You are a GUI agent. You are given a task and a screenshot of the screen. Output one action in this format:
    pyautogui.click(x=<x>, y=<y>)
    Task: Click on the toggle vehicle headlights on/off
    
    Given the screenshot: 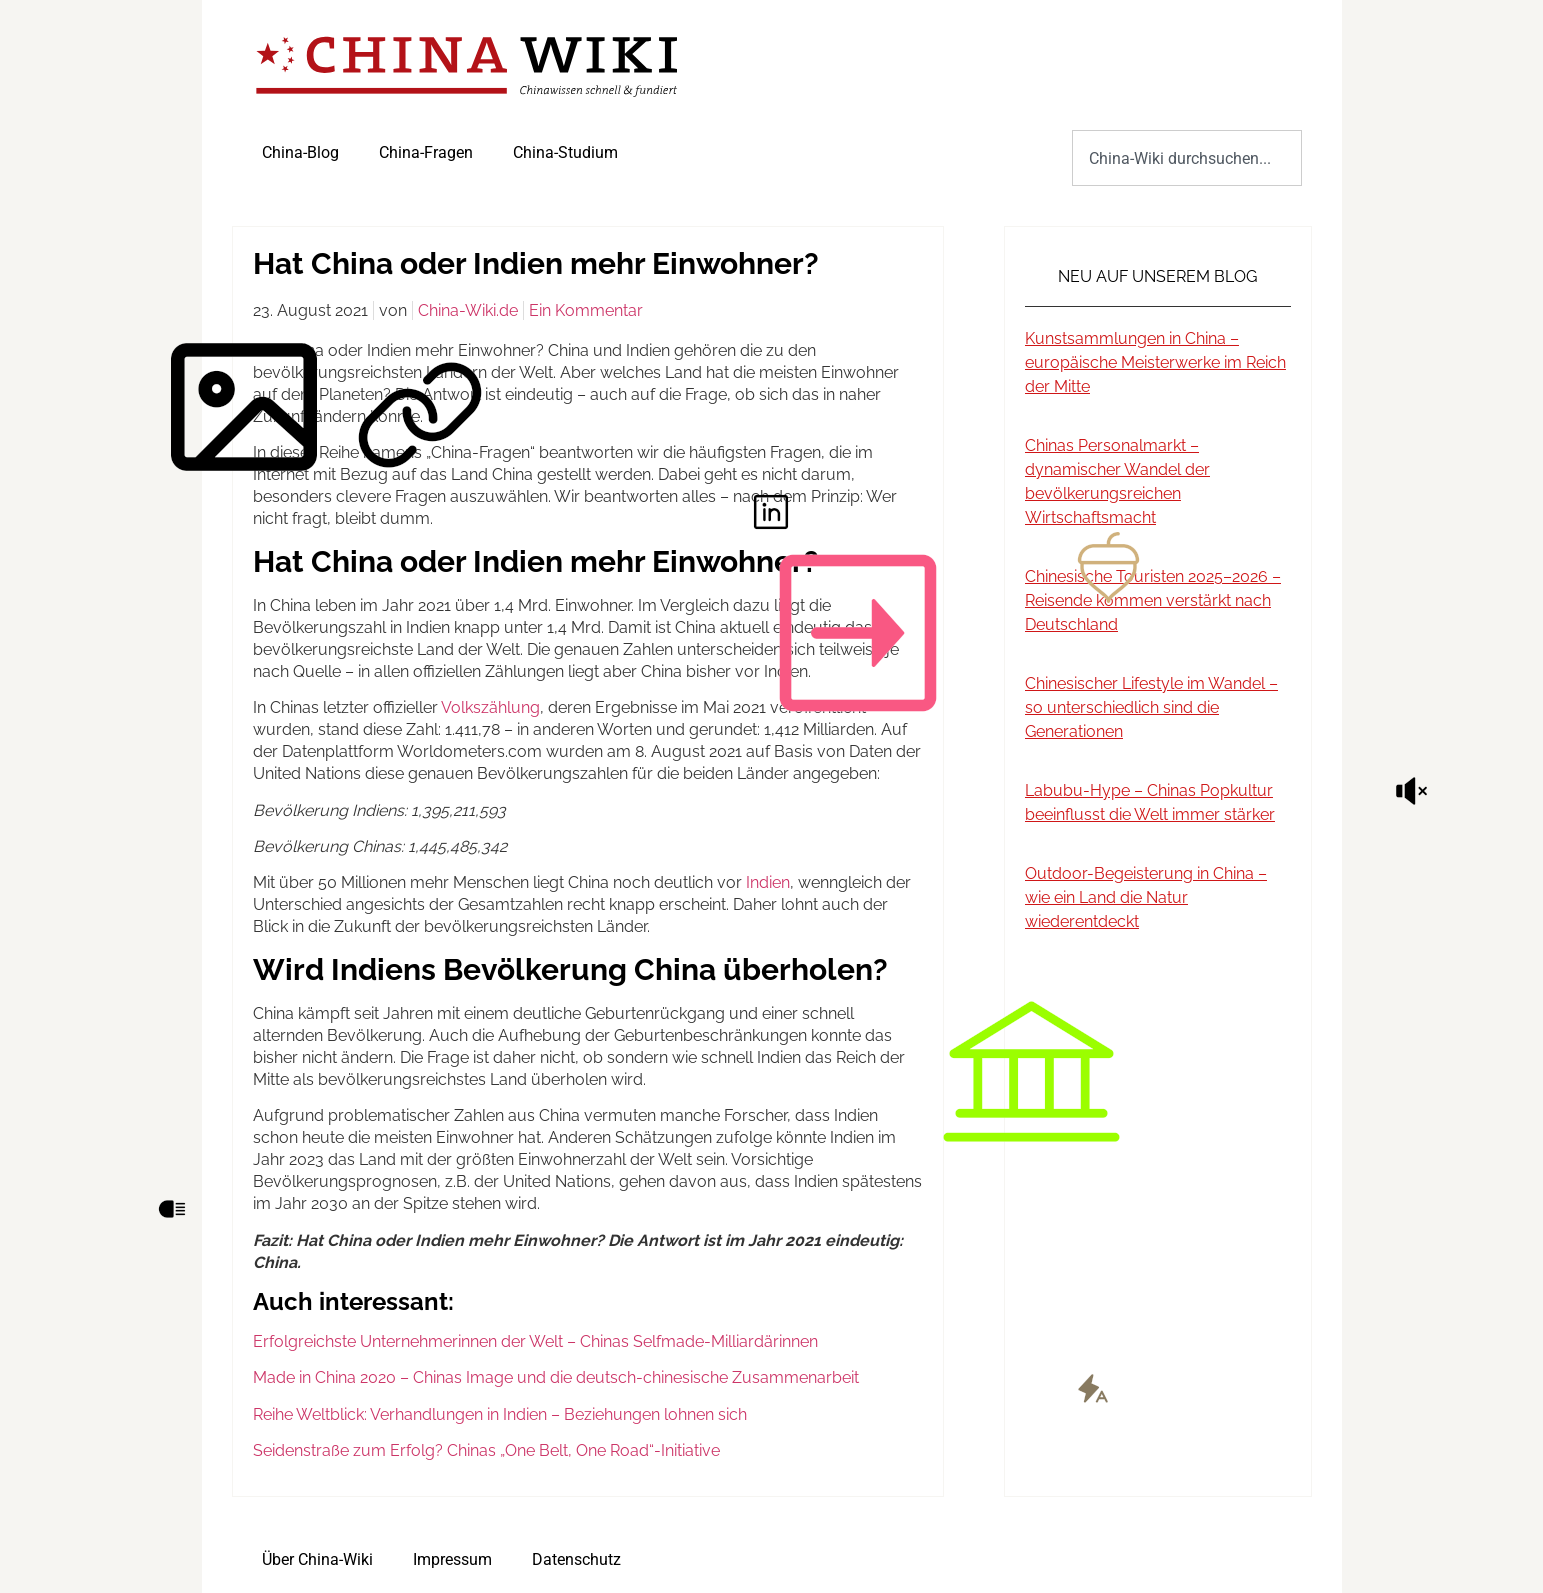 What is the action you would take?
    pyautogui.click(x=172, y=1209)
    